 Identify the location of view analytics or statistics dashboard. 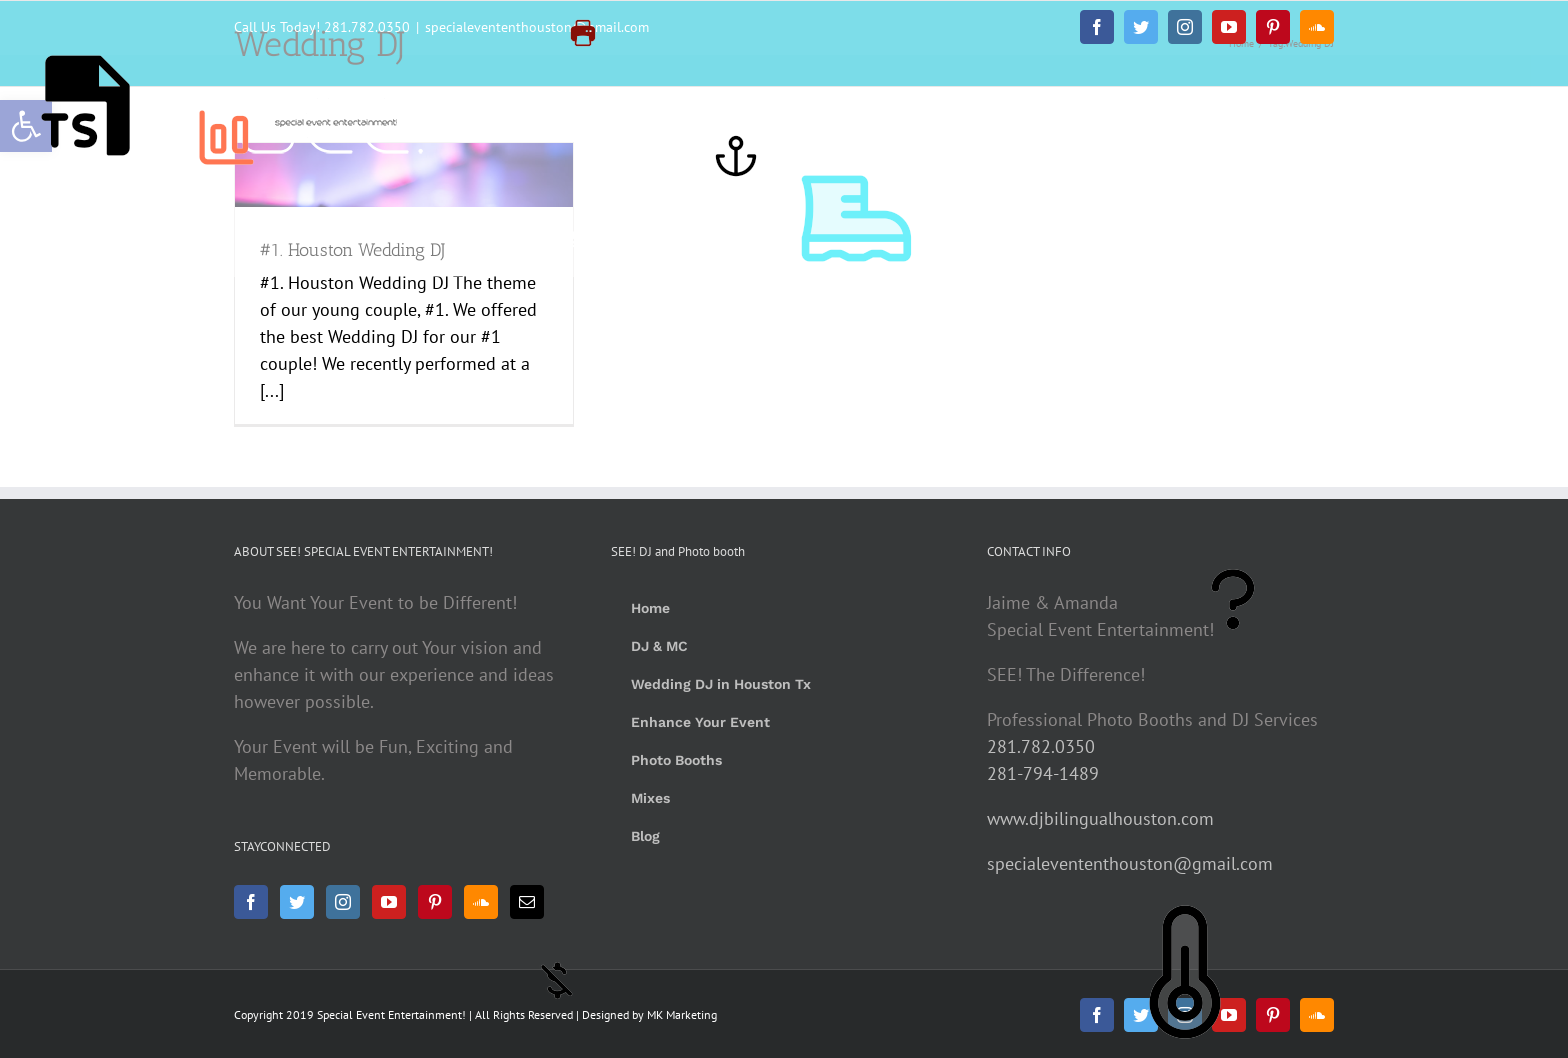
(226, 137).